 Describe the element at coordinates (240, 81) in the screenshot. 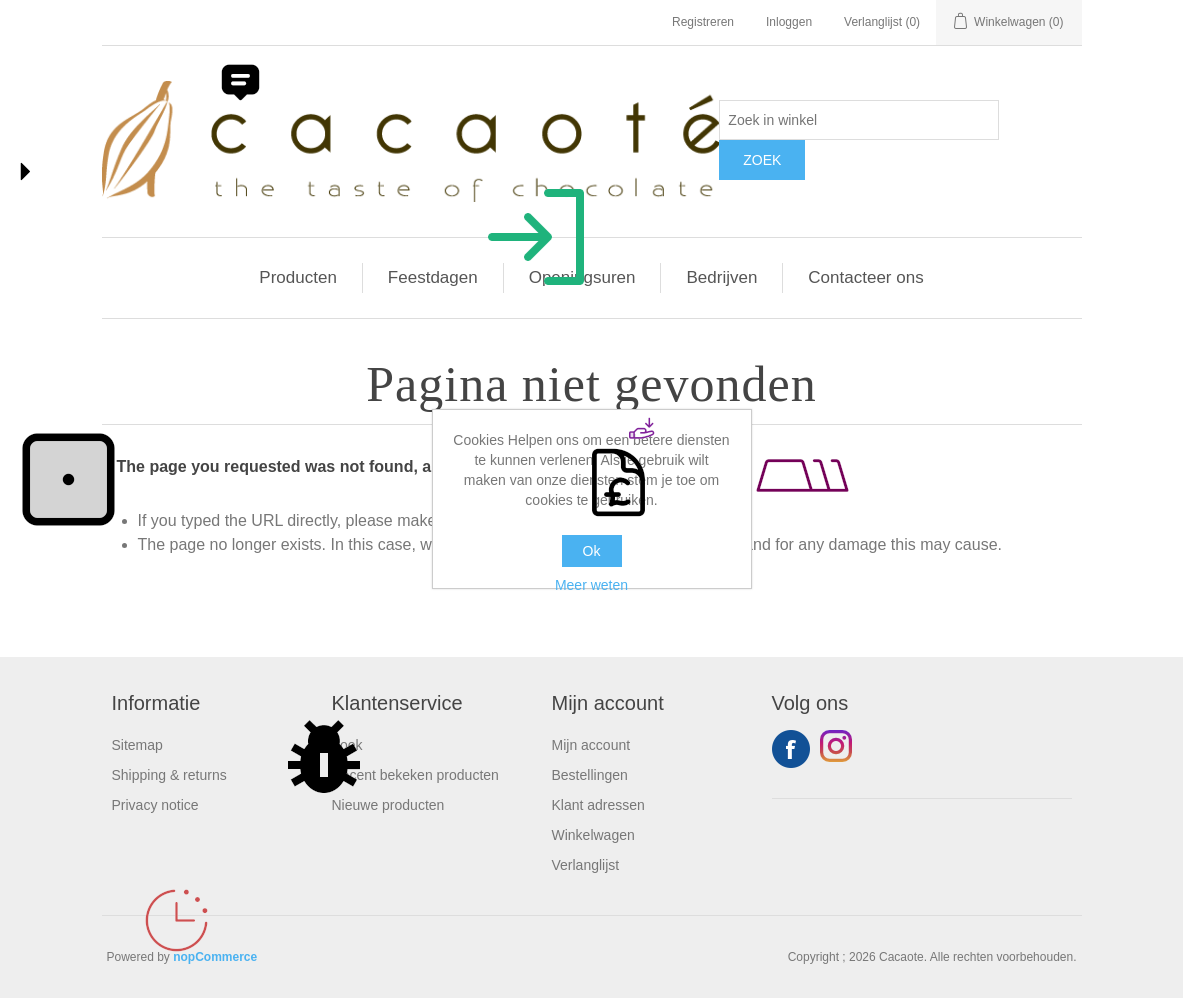

I see `open messaging or chat` at that location.